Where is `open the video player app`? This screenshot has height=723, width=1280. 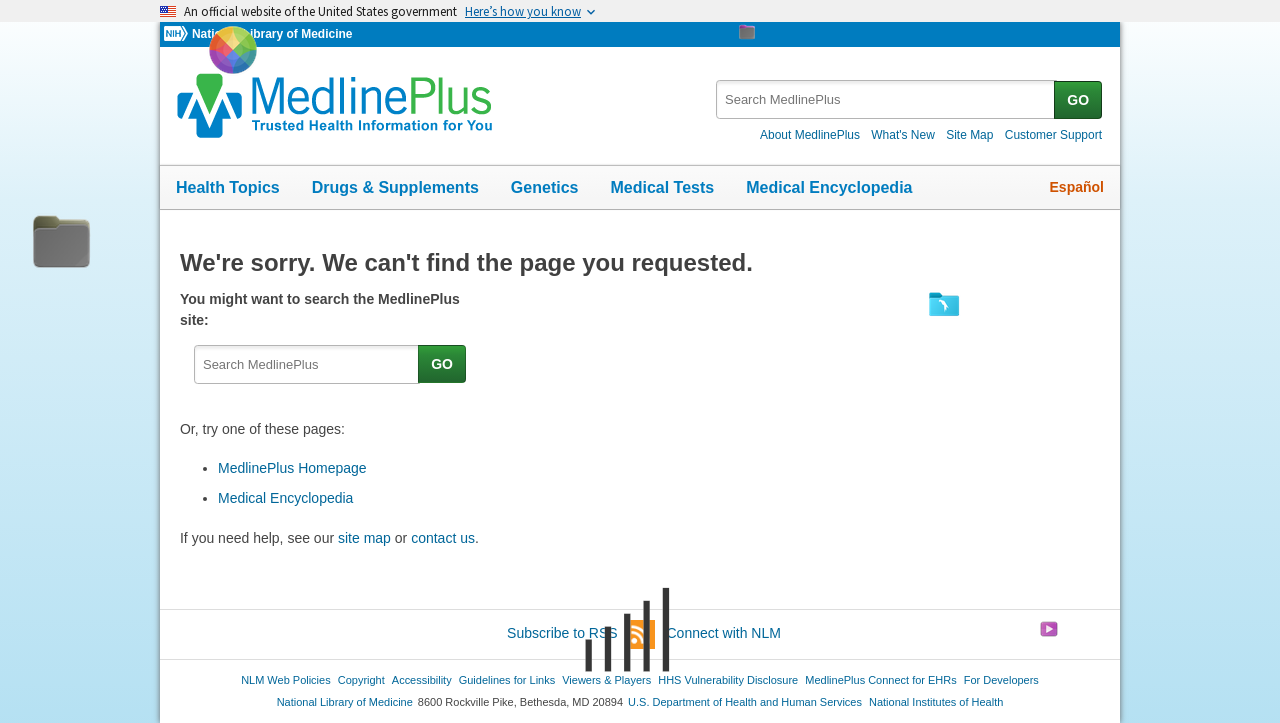
open the video player app is located at coordinates (1049, 629).